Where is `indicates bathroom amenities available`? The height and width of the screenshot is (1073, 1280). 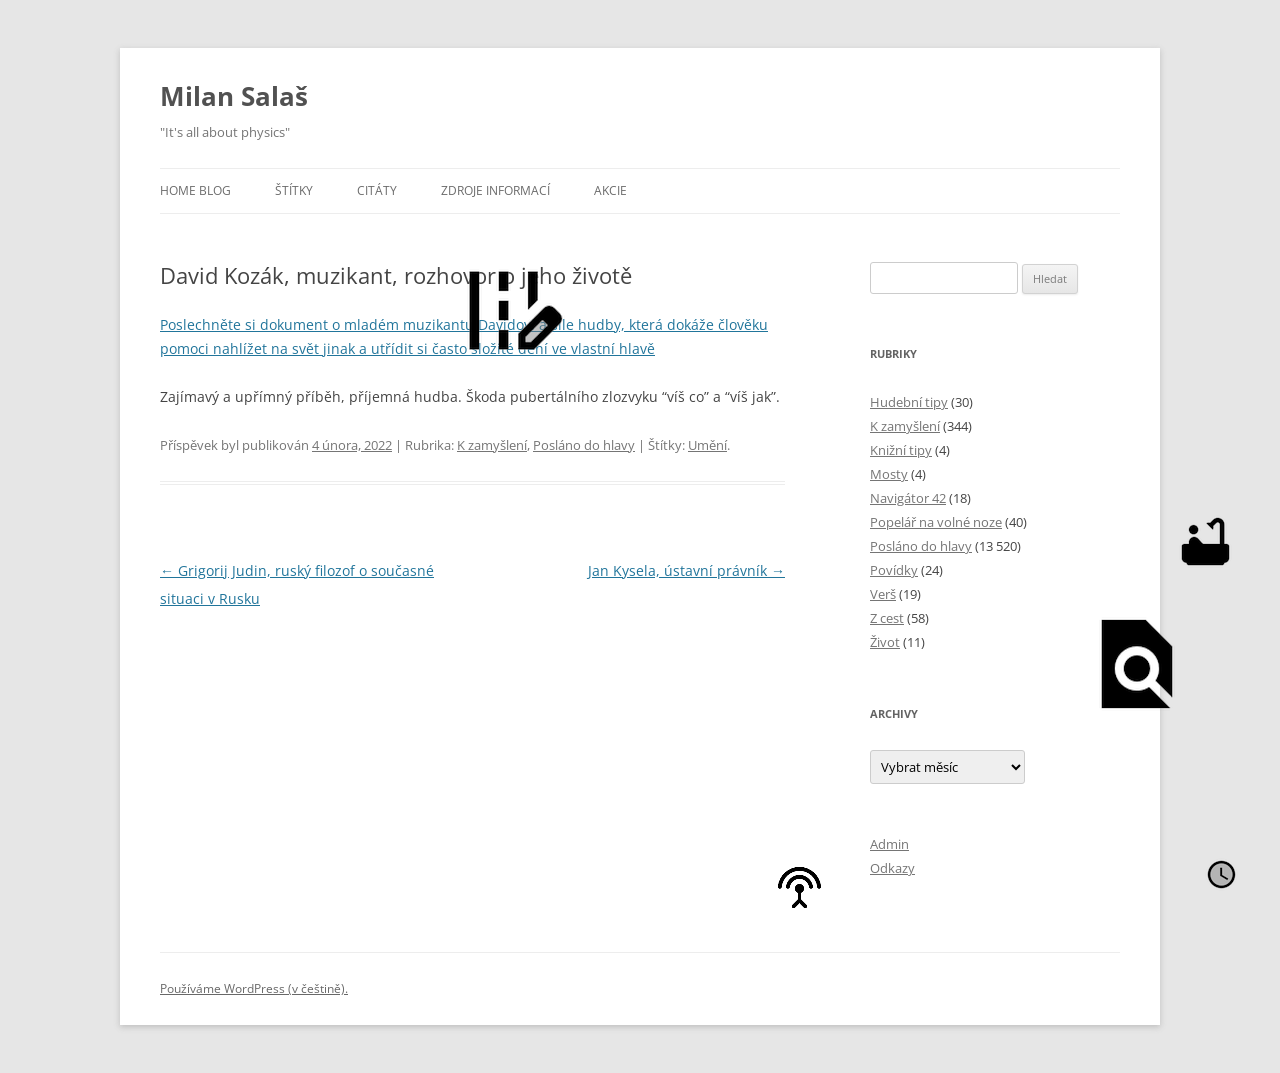
indicates bathroom amenities available is located at coordinates (1205, 541).